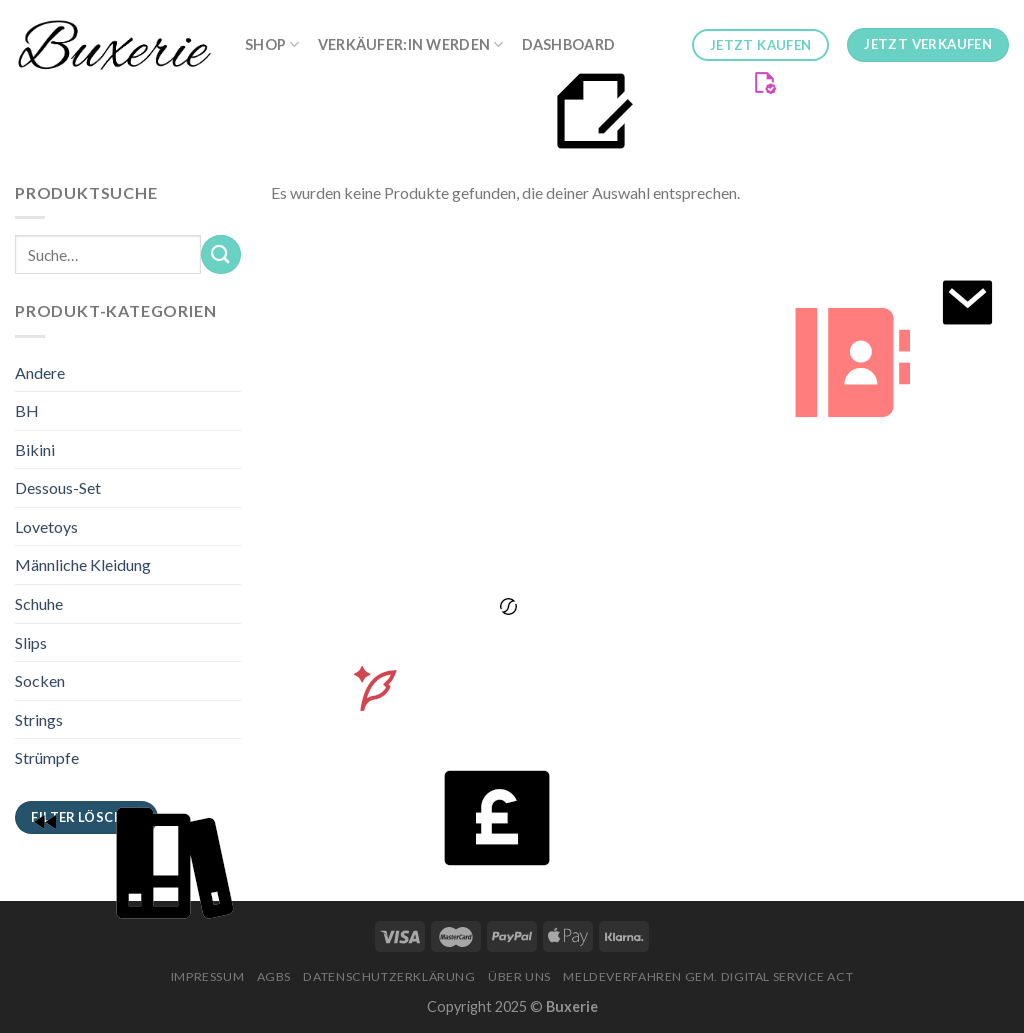 The height and width of the screenshot is (1033, 1024). What do you see at coordinates (172, 863) in the screenshot?
I see `access your library or collection` at bounding box center [172, 863].